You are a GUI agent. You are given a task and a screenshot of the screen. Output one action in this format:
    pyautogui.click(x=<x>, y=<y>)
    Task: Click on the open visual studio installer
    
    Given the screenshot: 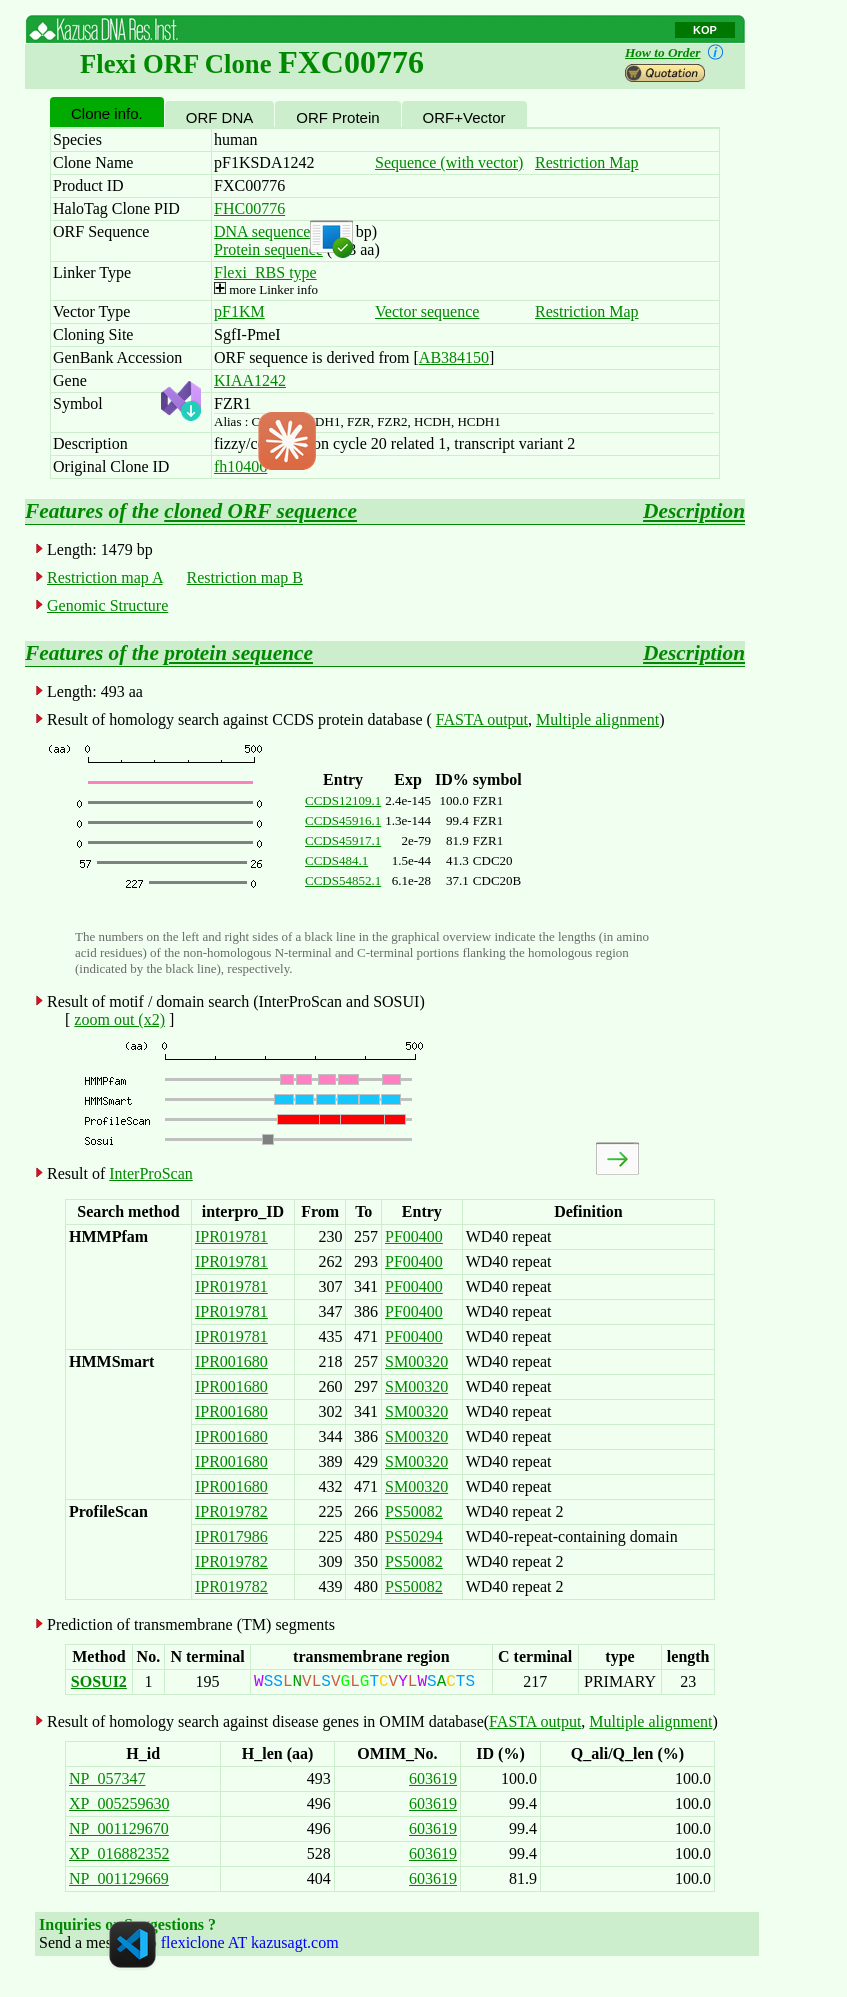 What is the action you would take?
    pyautogui.click(x=181, y=401)
    